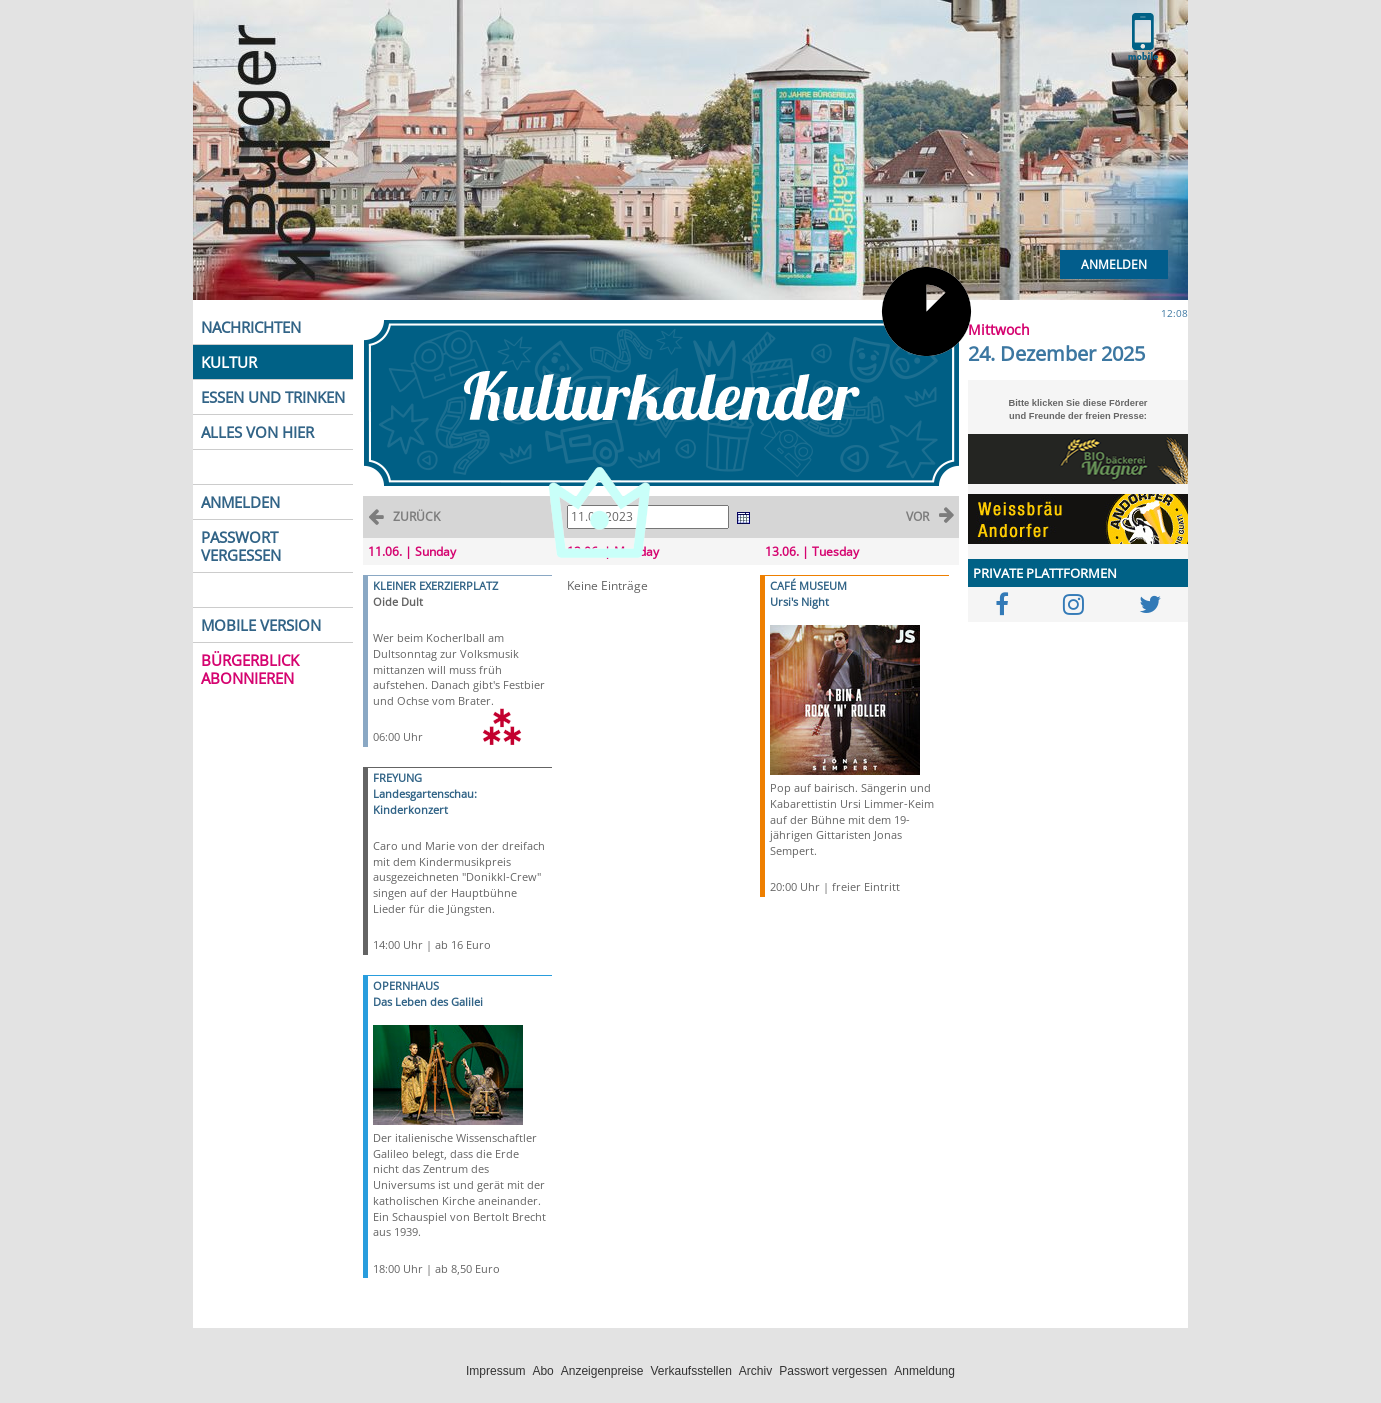 The height and width of the screenshot is (1403, 1381). What do you see at coordinates (502, 728) in the screenshot?
I see `connect to the fediverse network` at bounding box center [502, 728].